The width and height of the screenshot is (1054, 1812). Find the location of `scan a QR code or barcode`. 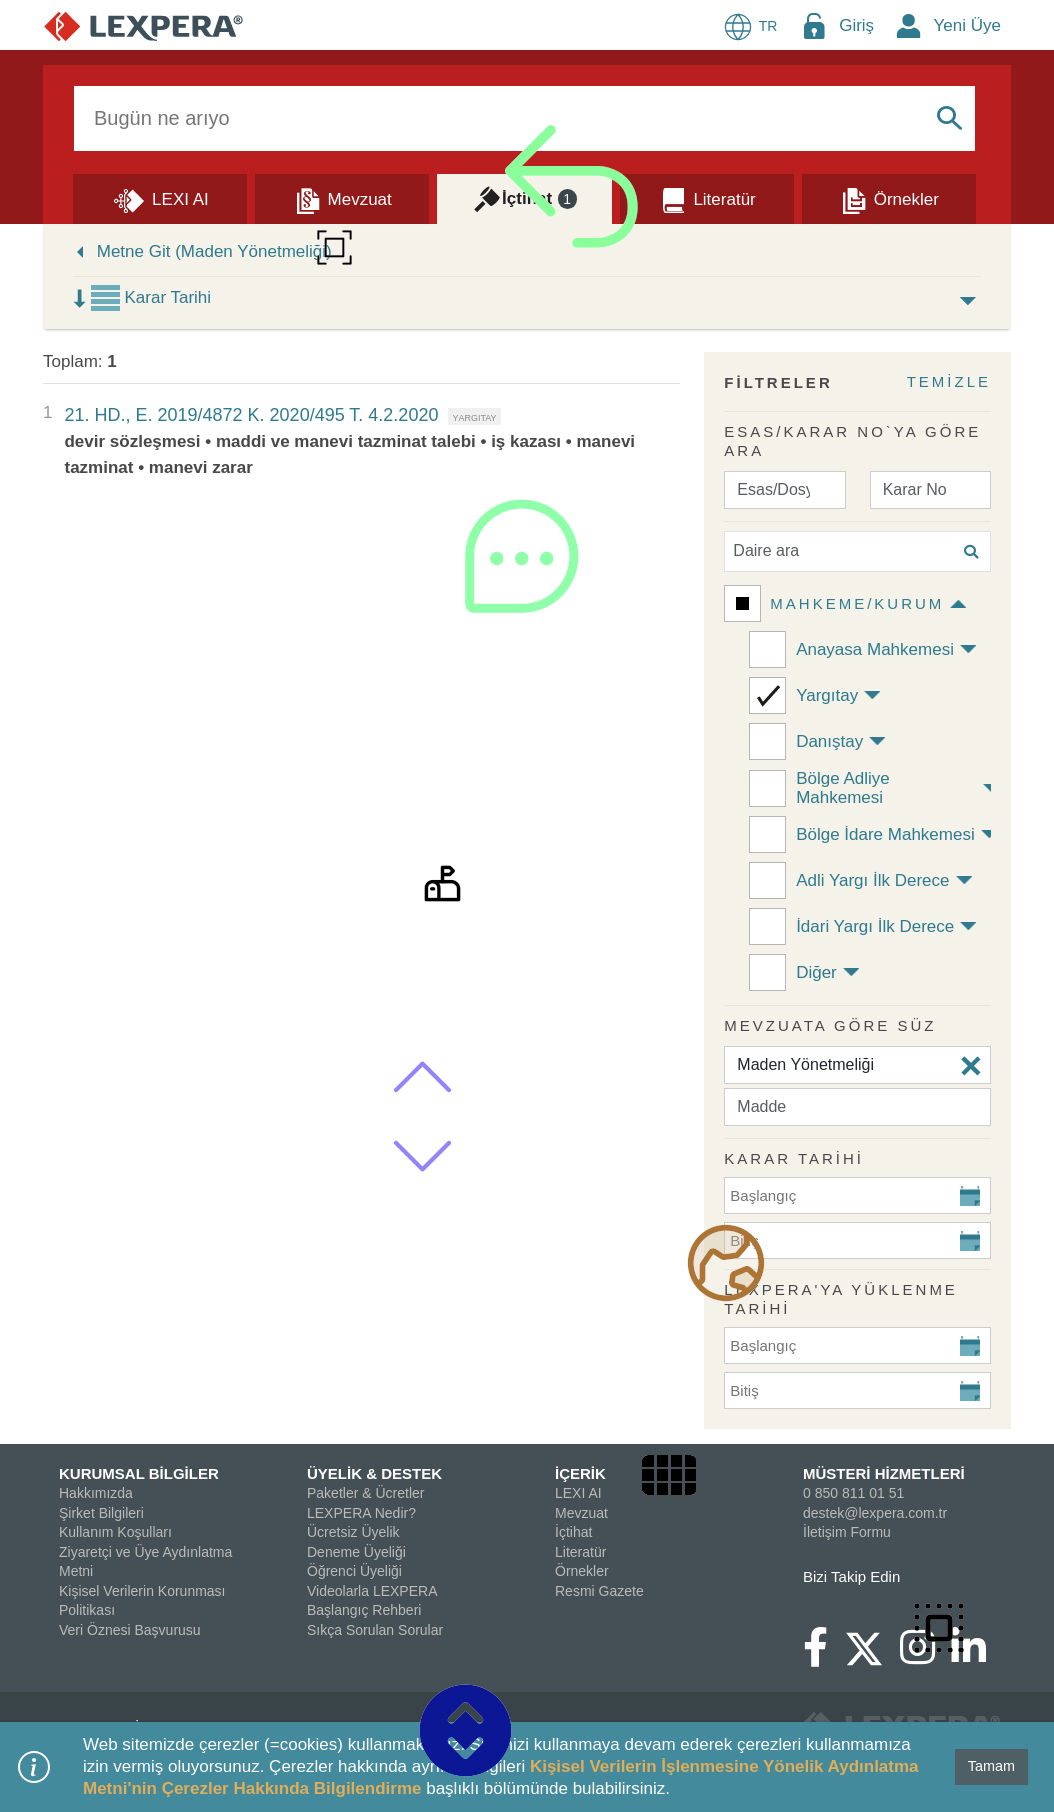

scan a QR code or barcode is located at coordinates (334, 247).